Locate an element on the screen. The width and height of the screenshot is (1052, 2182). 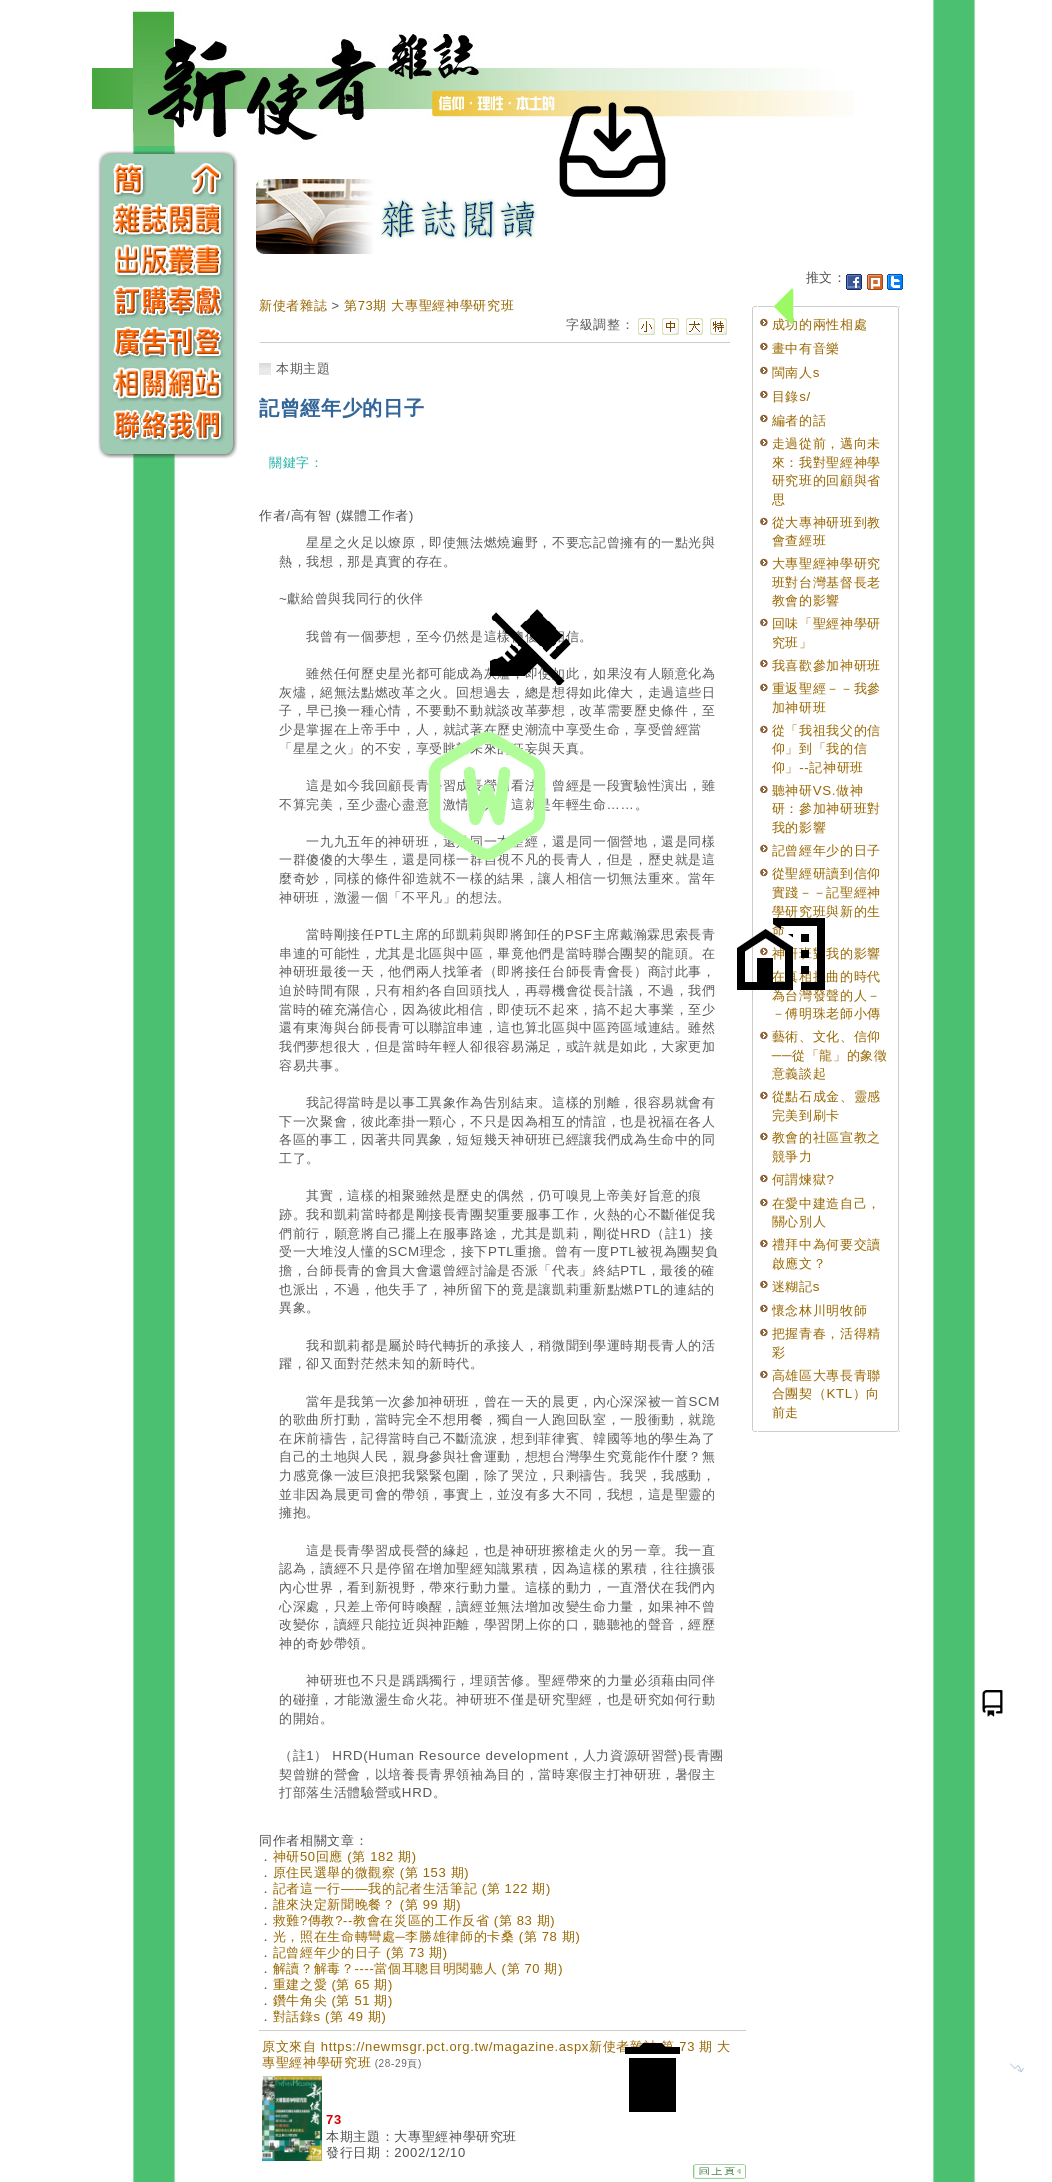
switch between home and work locations is located at coordinates (781, 954).